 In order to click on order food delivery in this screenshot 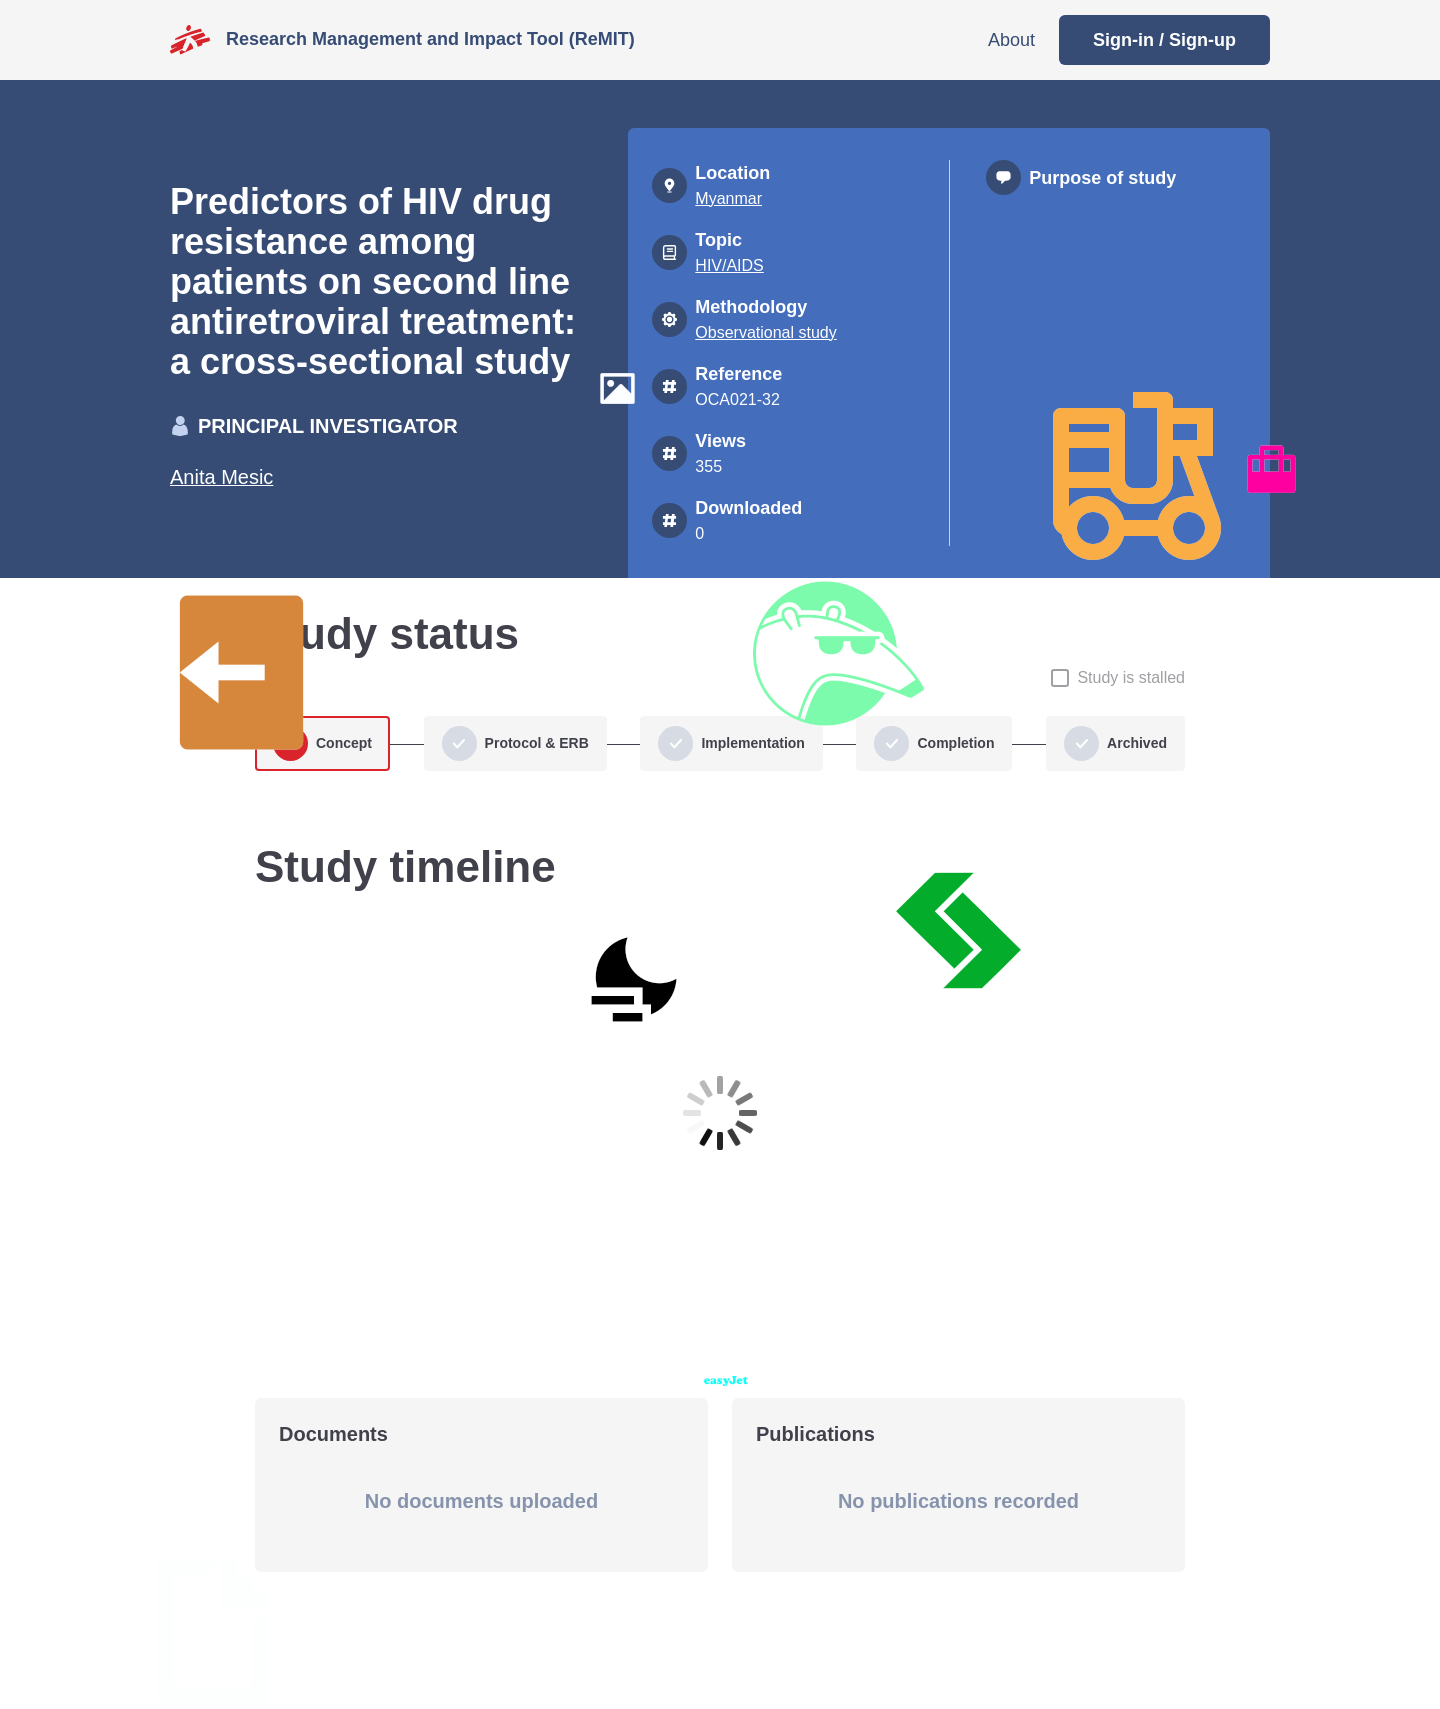, I will do `click(1133, 480)`.